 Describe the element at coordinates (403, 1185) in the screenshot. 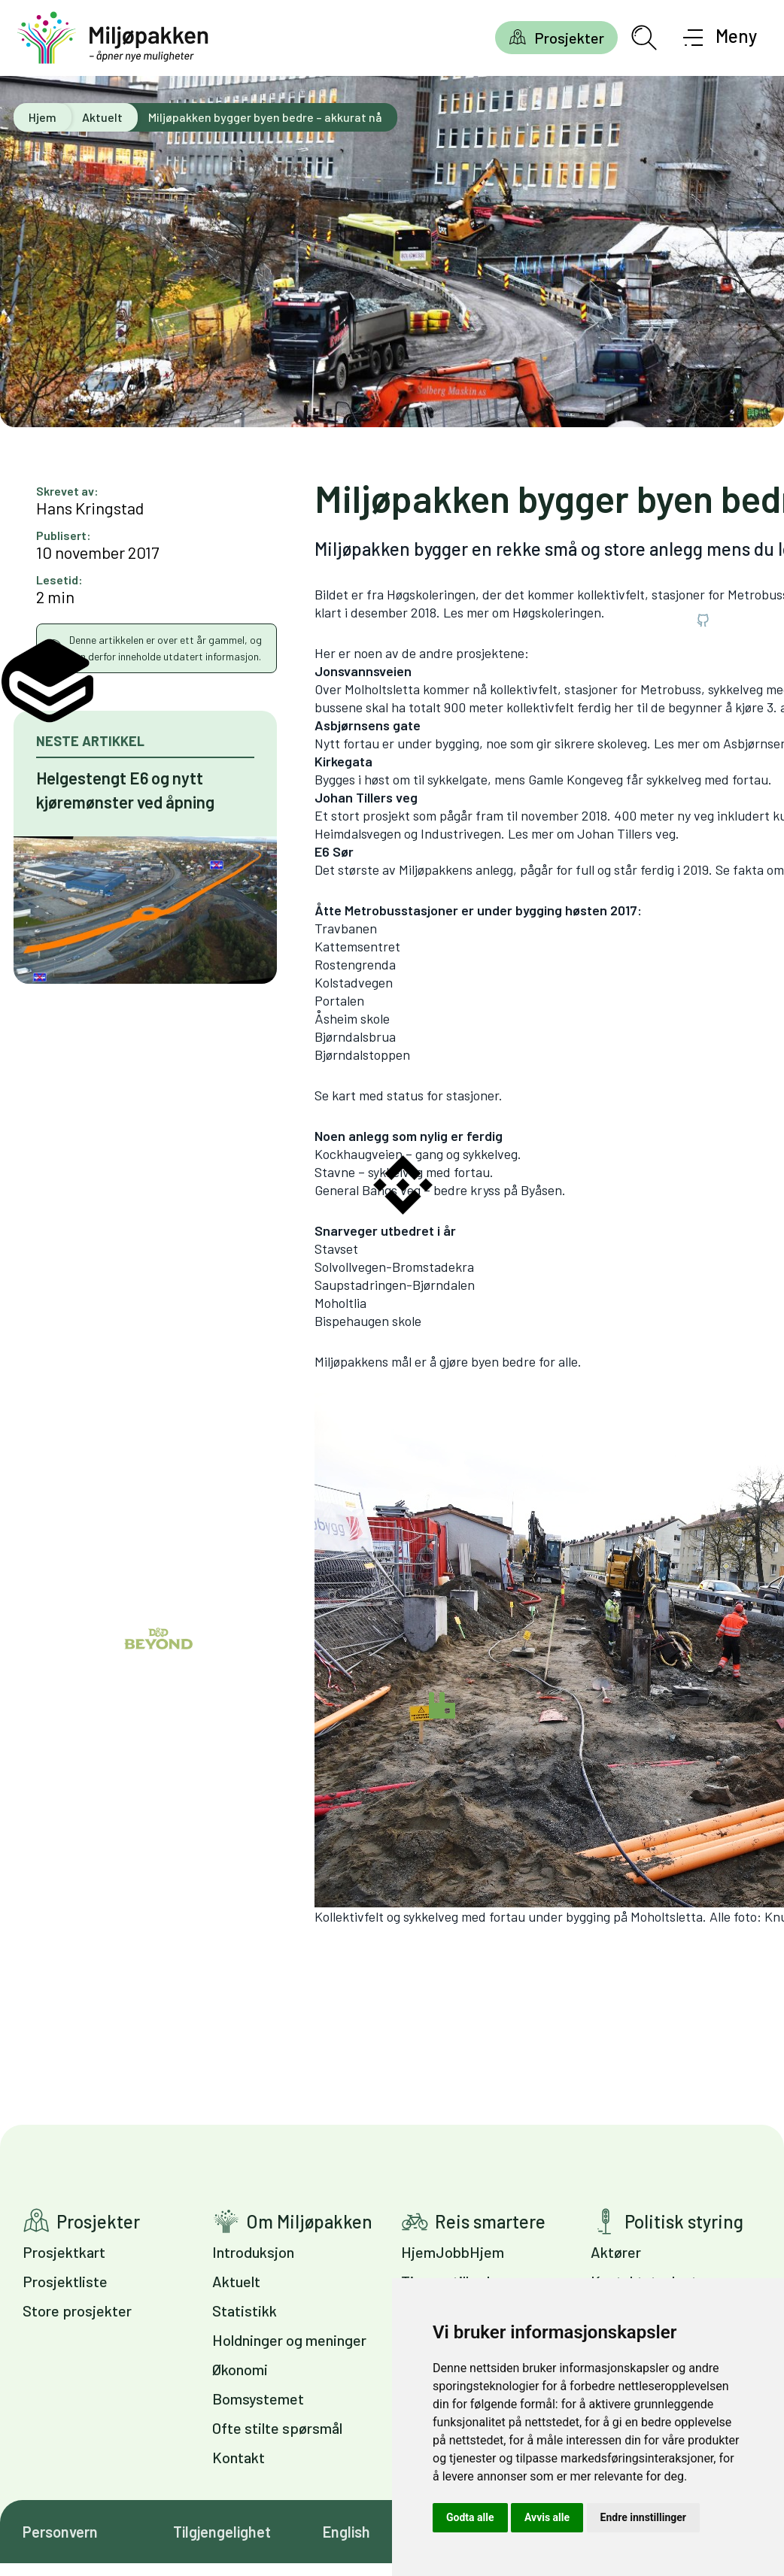

I see `open the Binance cryptocurrency exchange app` at that location.